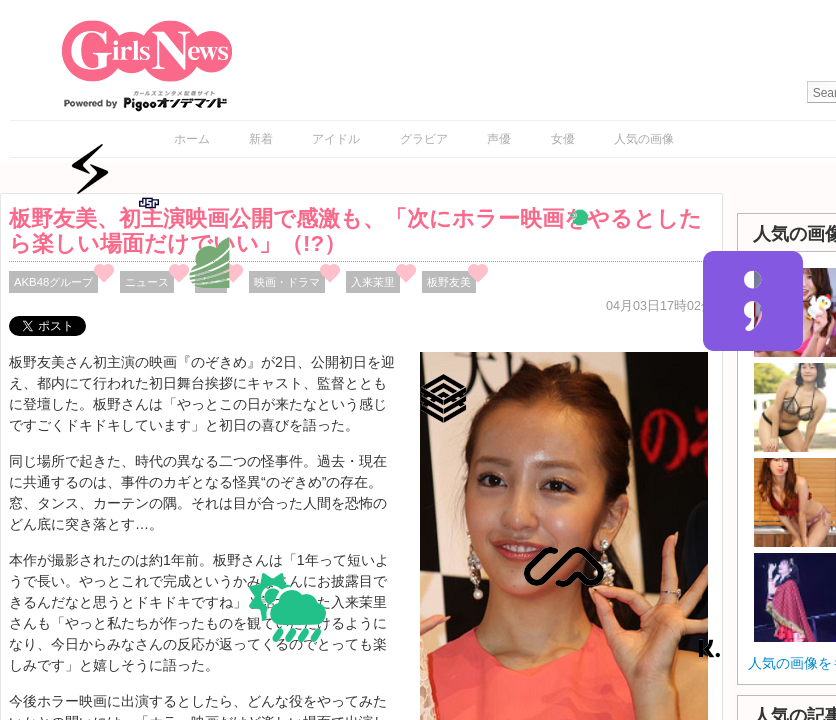 The width and height of the screenshot is (836, 720). Describe the element at coordinates (287, 607) in the screenshot. I see `rainyun brand logo` at that location.